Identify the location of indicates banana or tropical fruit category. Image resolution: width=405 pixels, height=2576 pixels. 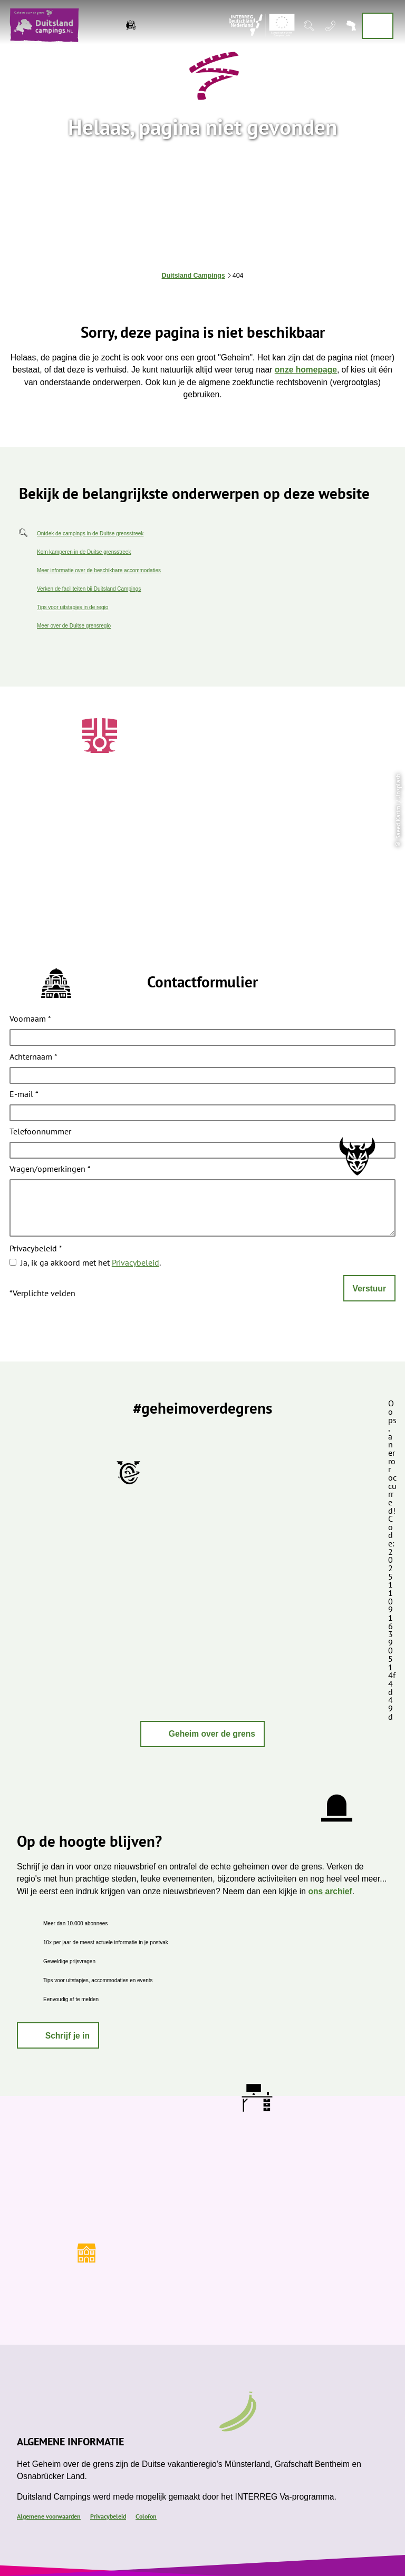
(238, 2411).